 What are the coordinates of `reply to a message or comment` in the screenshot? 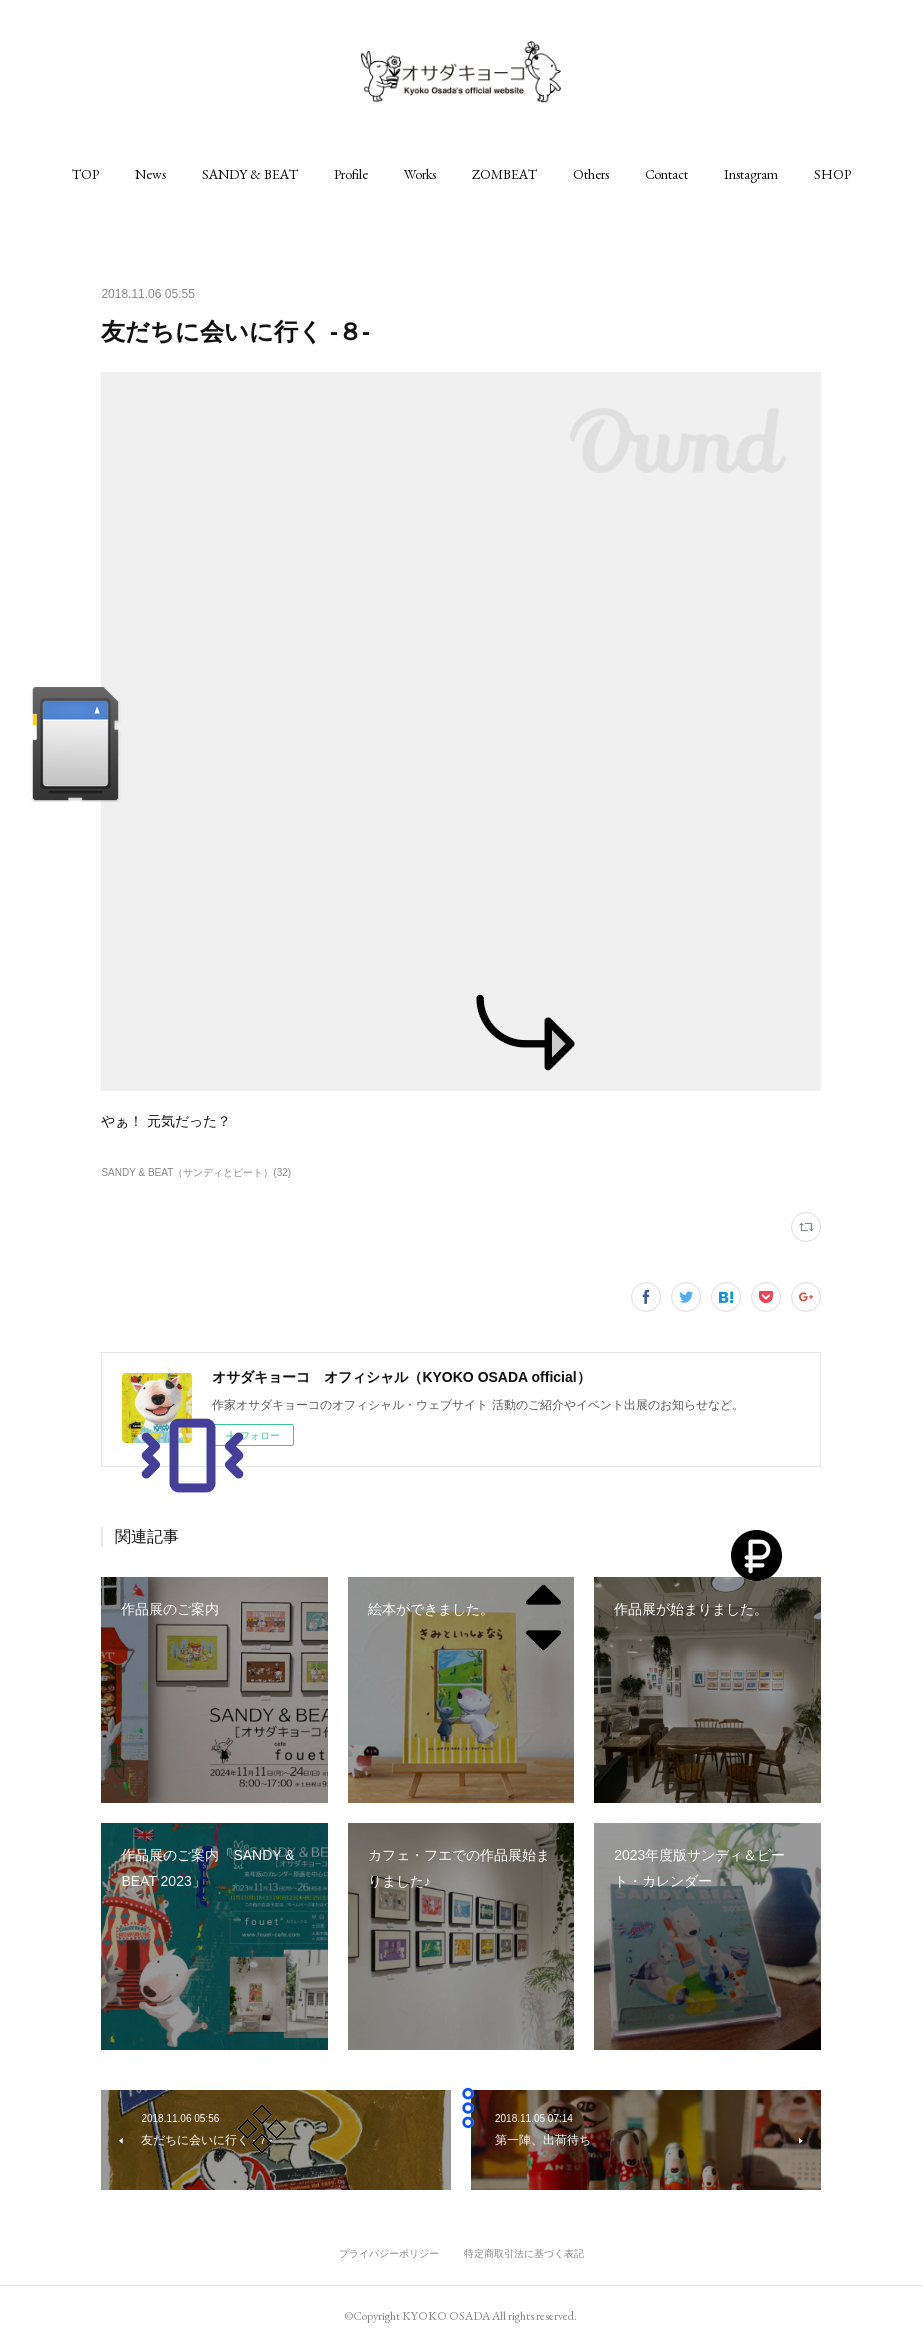 It's located at (525, 1032).